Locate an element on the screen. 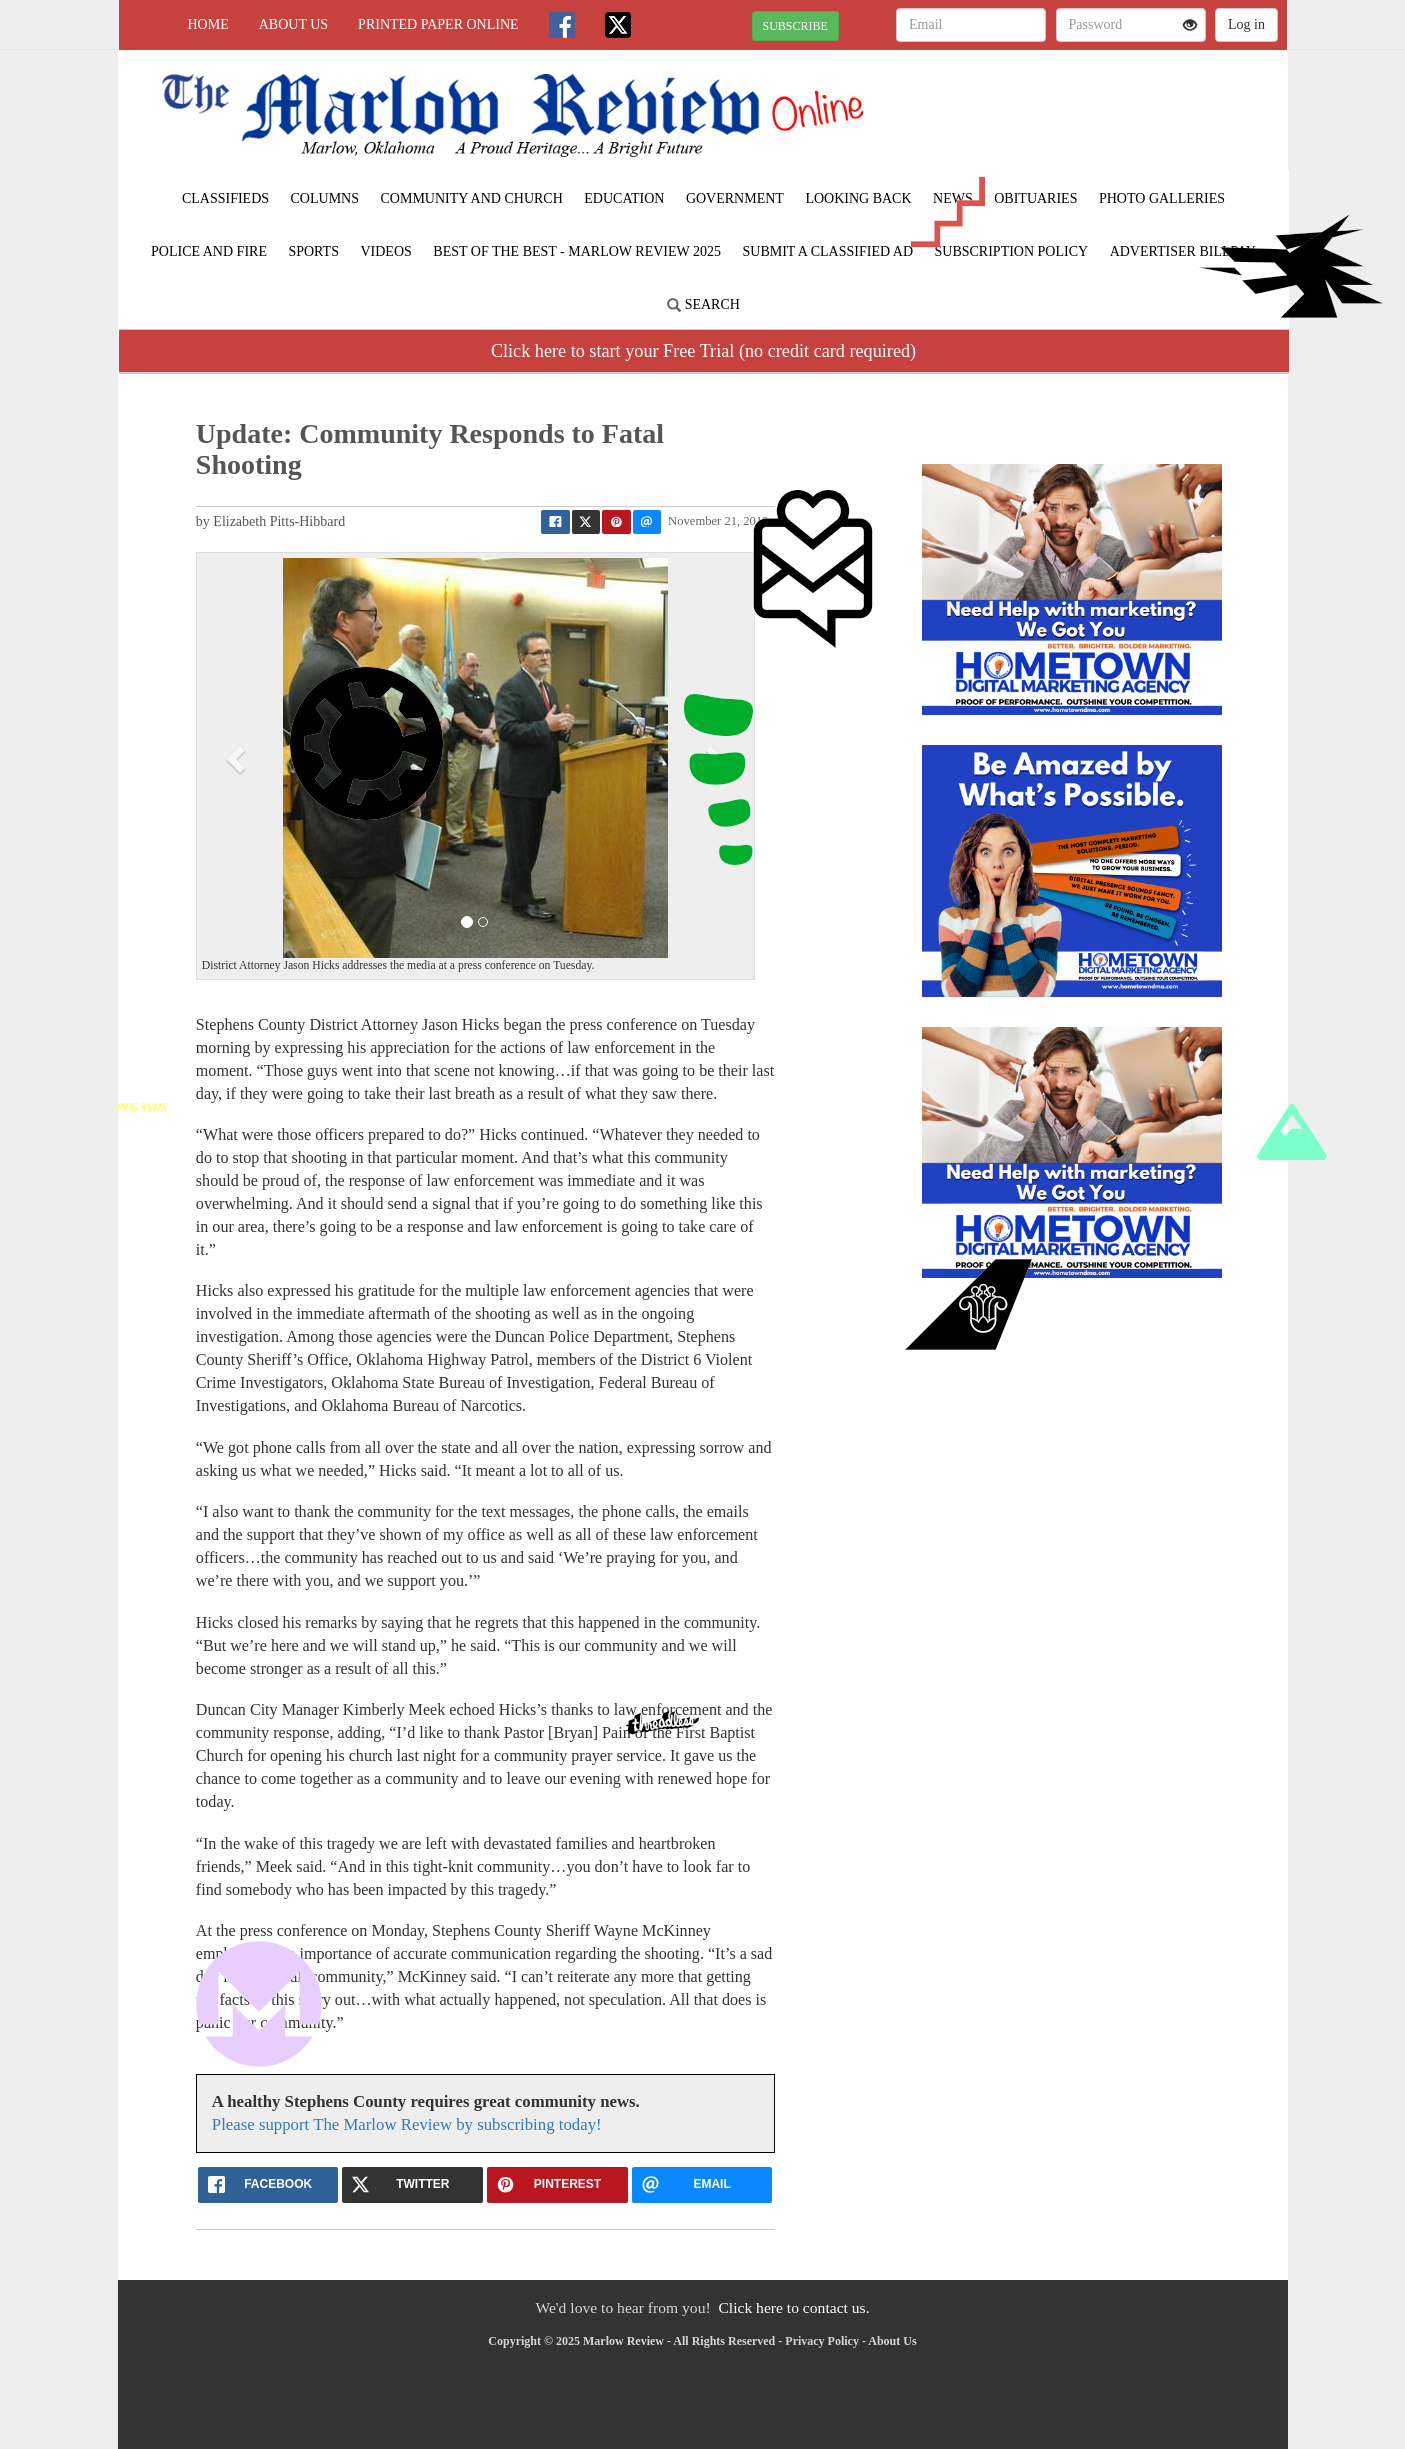 This screenshot has height=2449, width=1405. open the FutureLearn online learning platform is located at coordinates (948, 212).